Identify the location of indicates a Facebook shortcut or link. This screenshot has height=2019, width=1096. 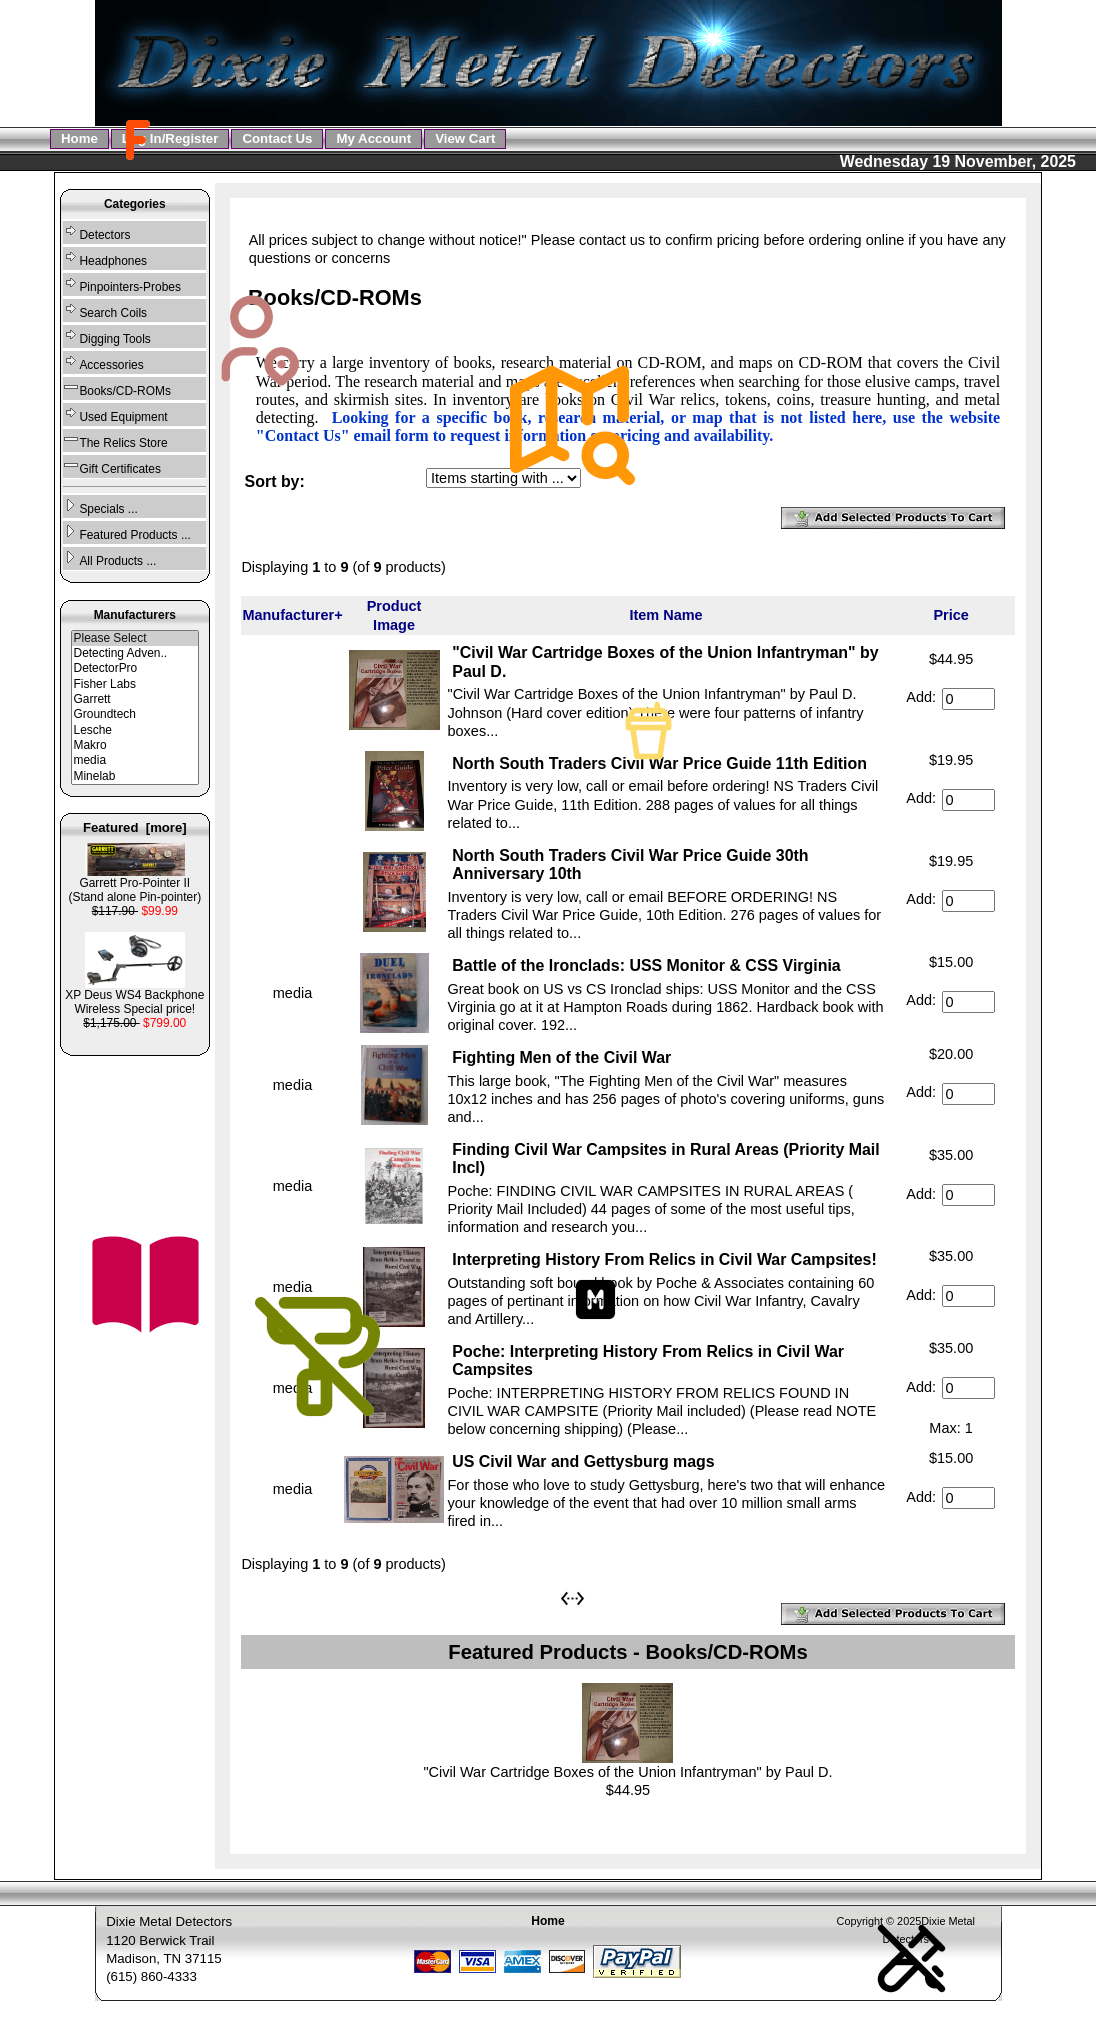
(138, 140).